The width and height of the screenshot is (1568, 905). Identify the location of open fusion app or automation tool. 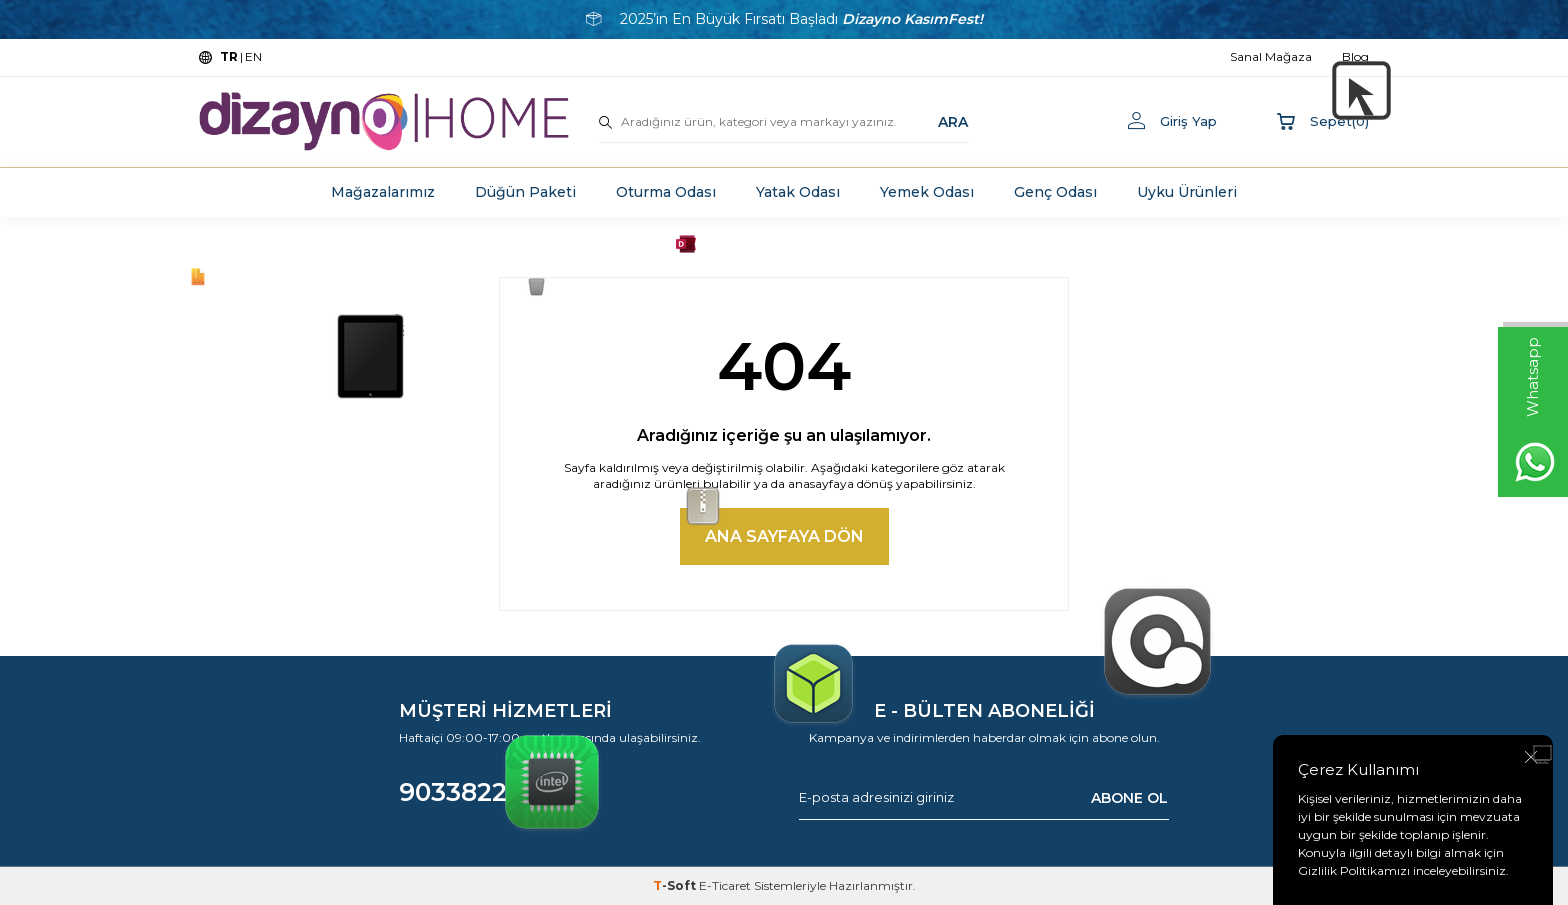
(1361, 90).